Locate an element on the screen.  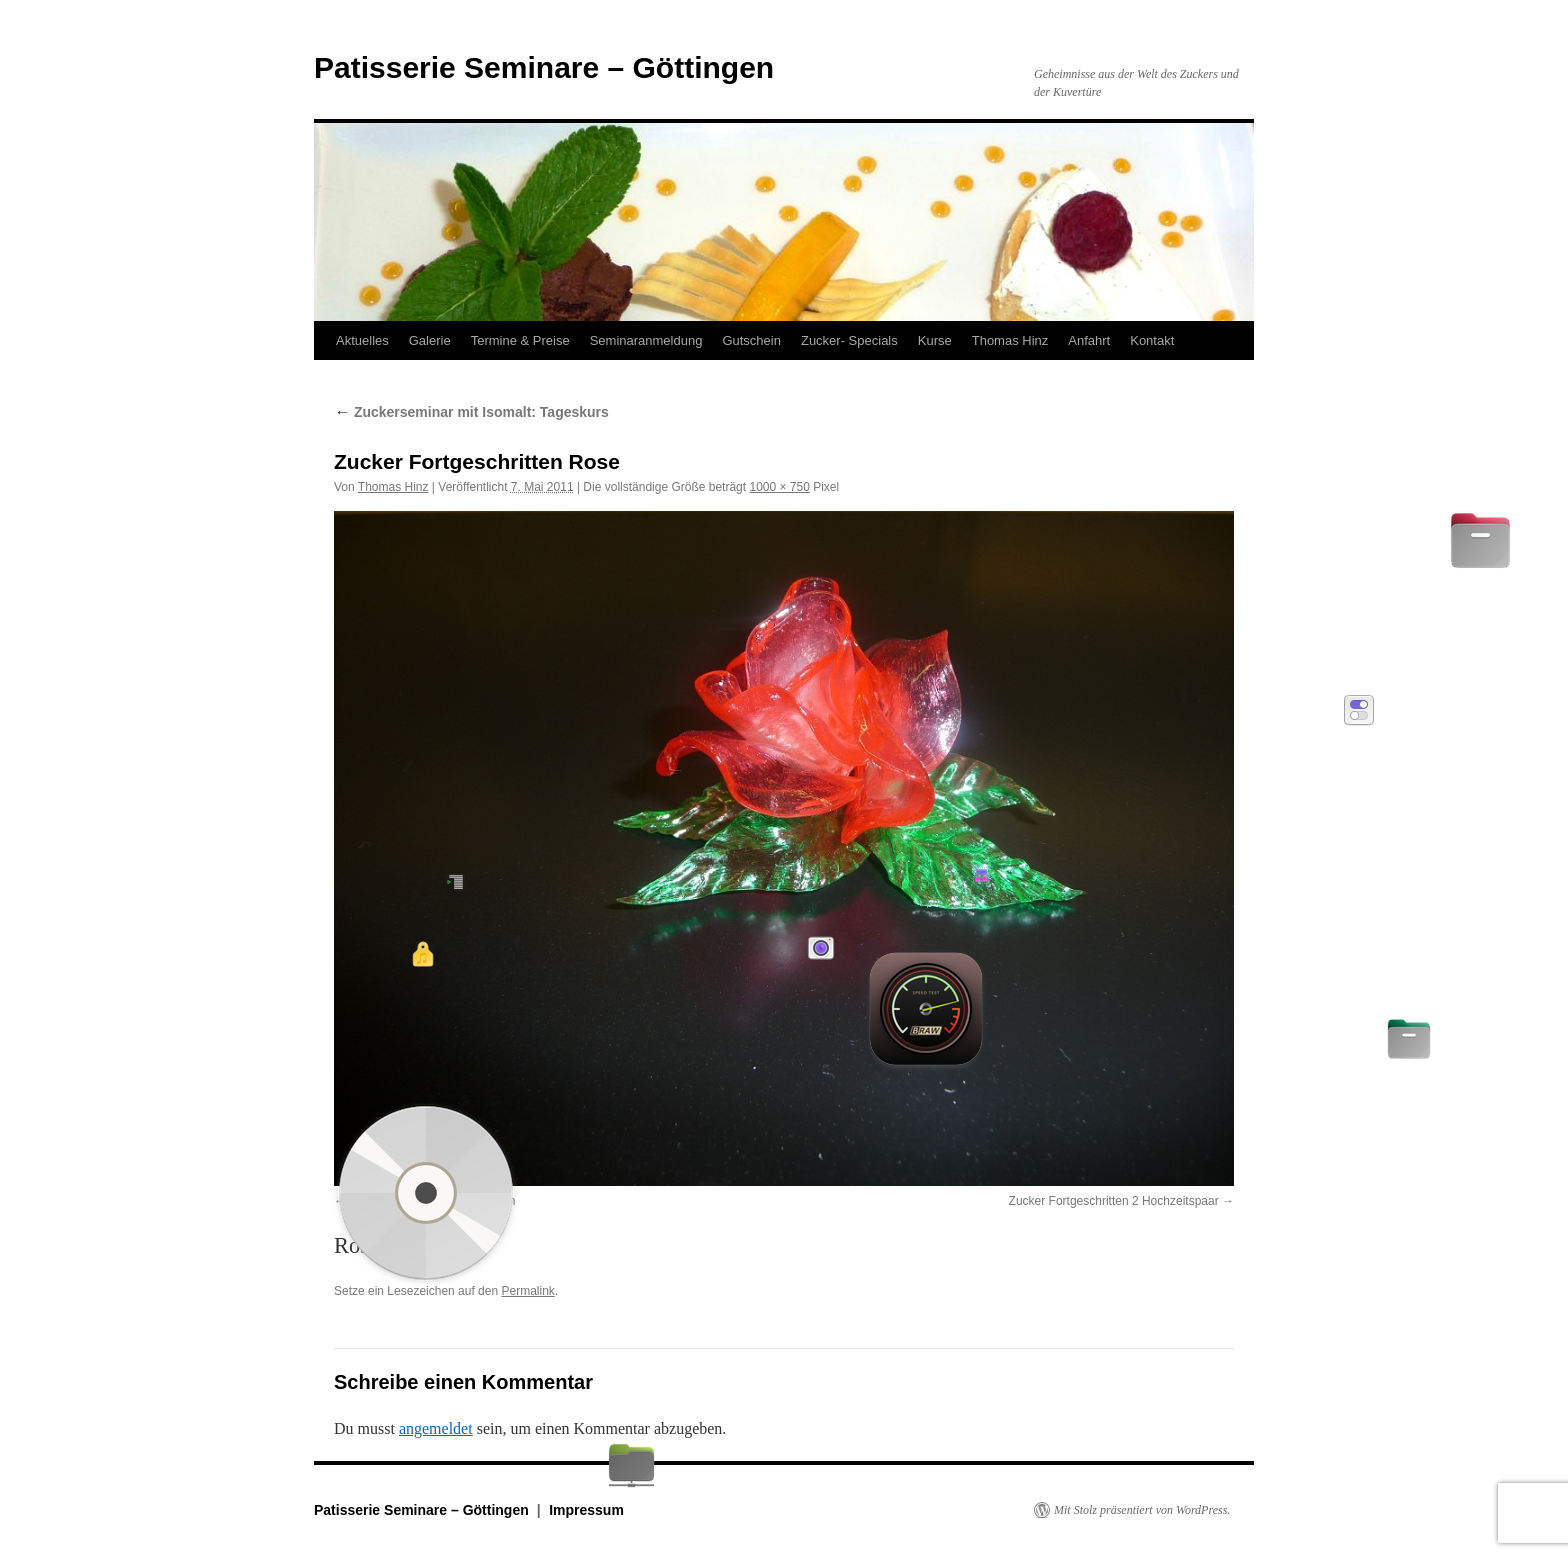
select all items in the current view is located at coordinates (981, 875).